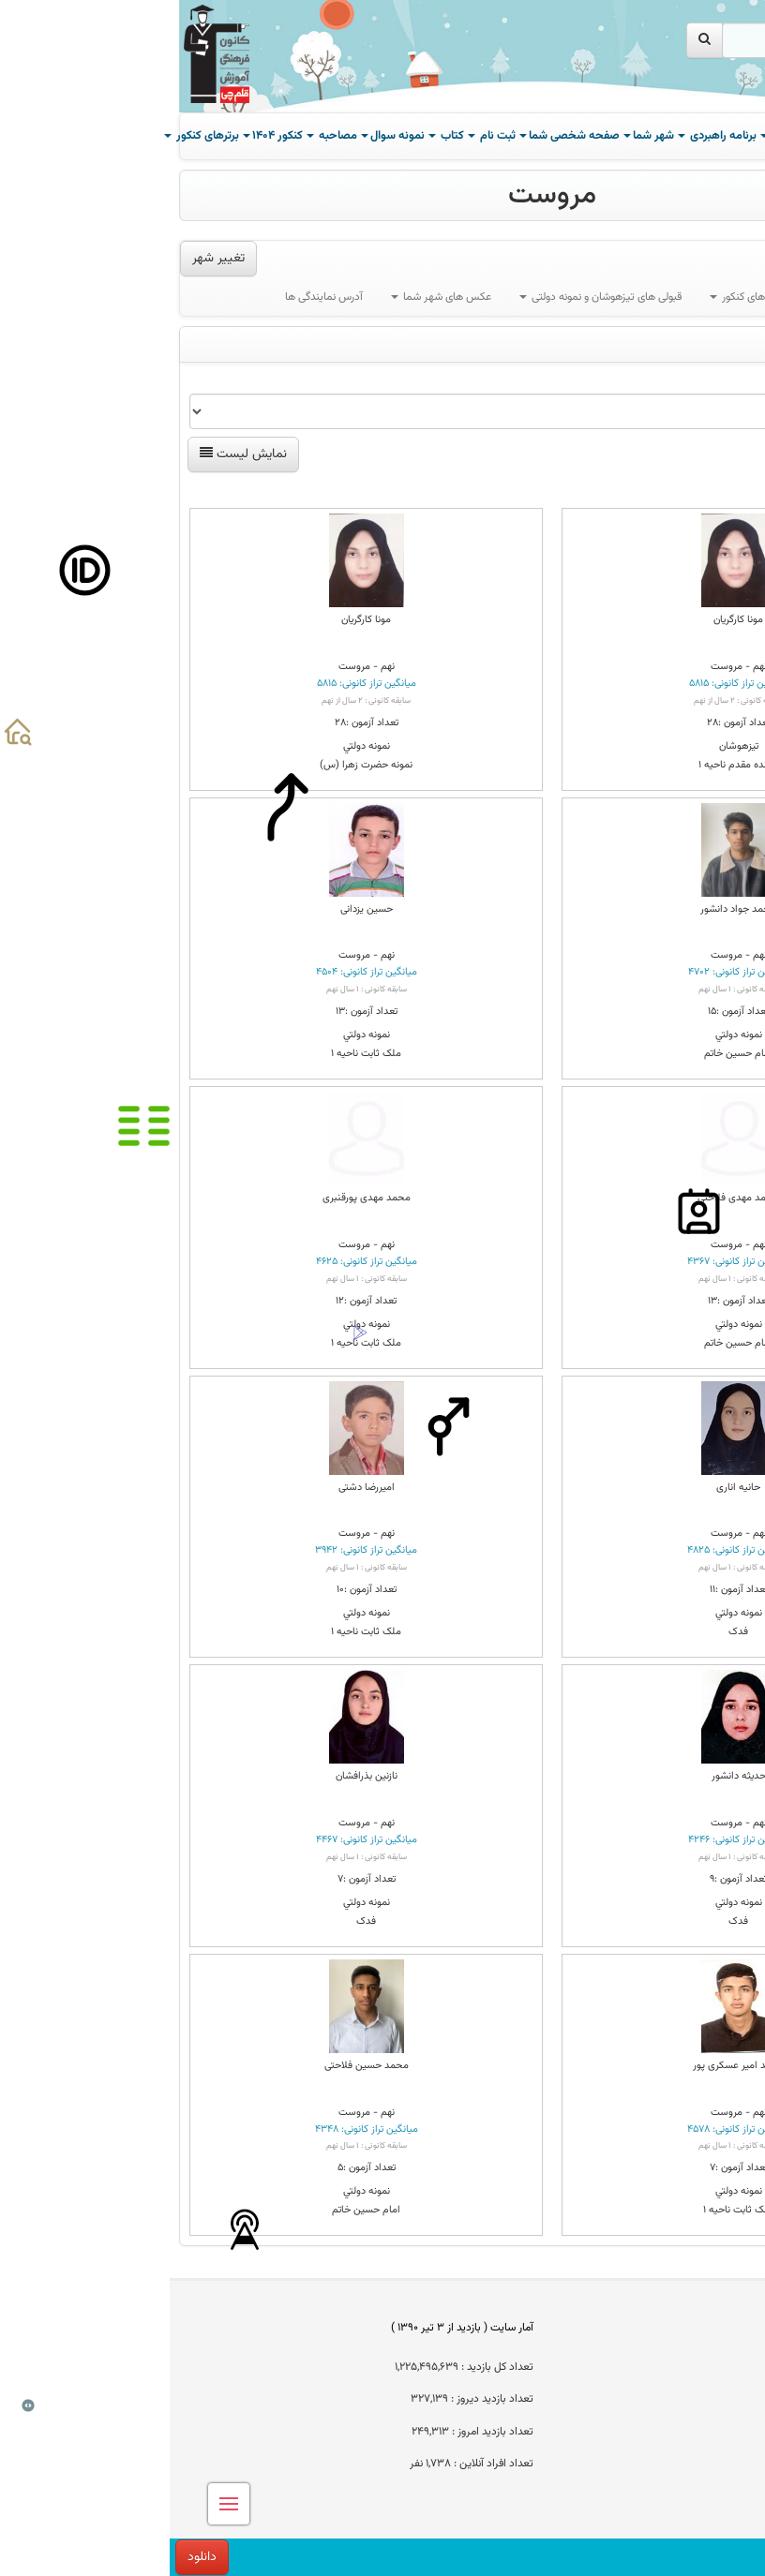 This screenshot has width=765, height=2576. What do you see at coordinates (245, 2230) in the screenshot?
I see `indicates cellular network signal or coverage` at bounding box center [245, 2230].